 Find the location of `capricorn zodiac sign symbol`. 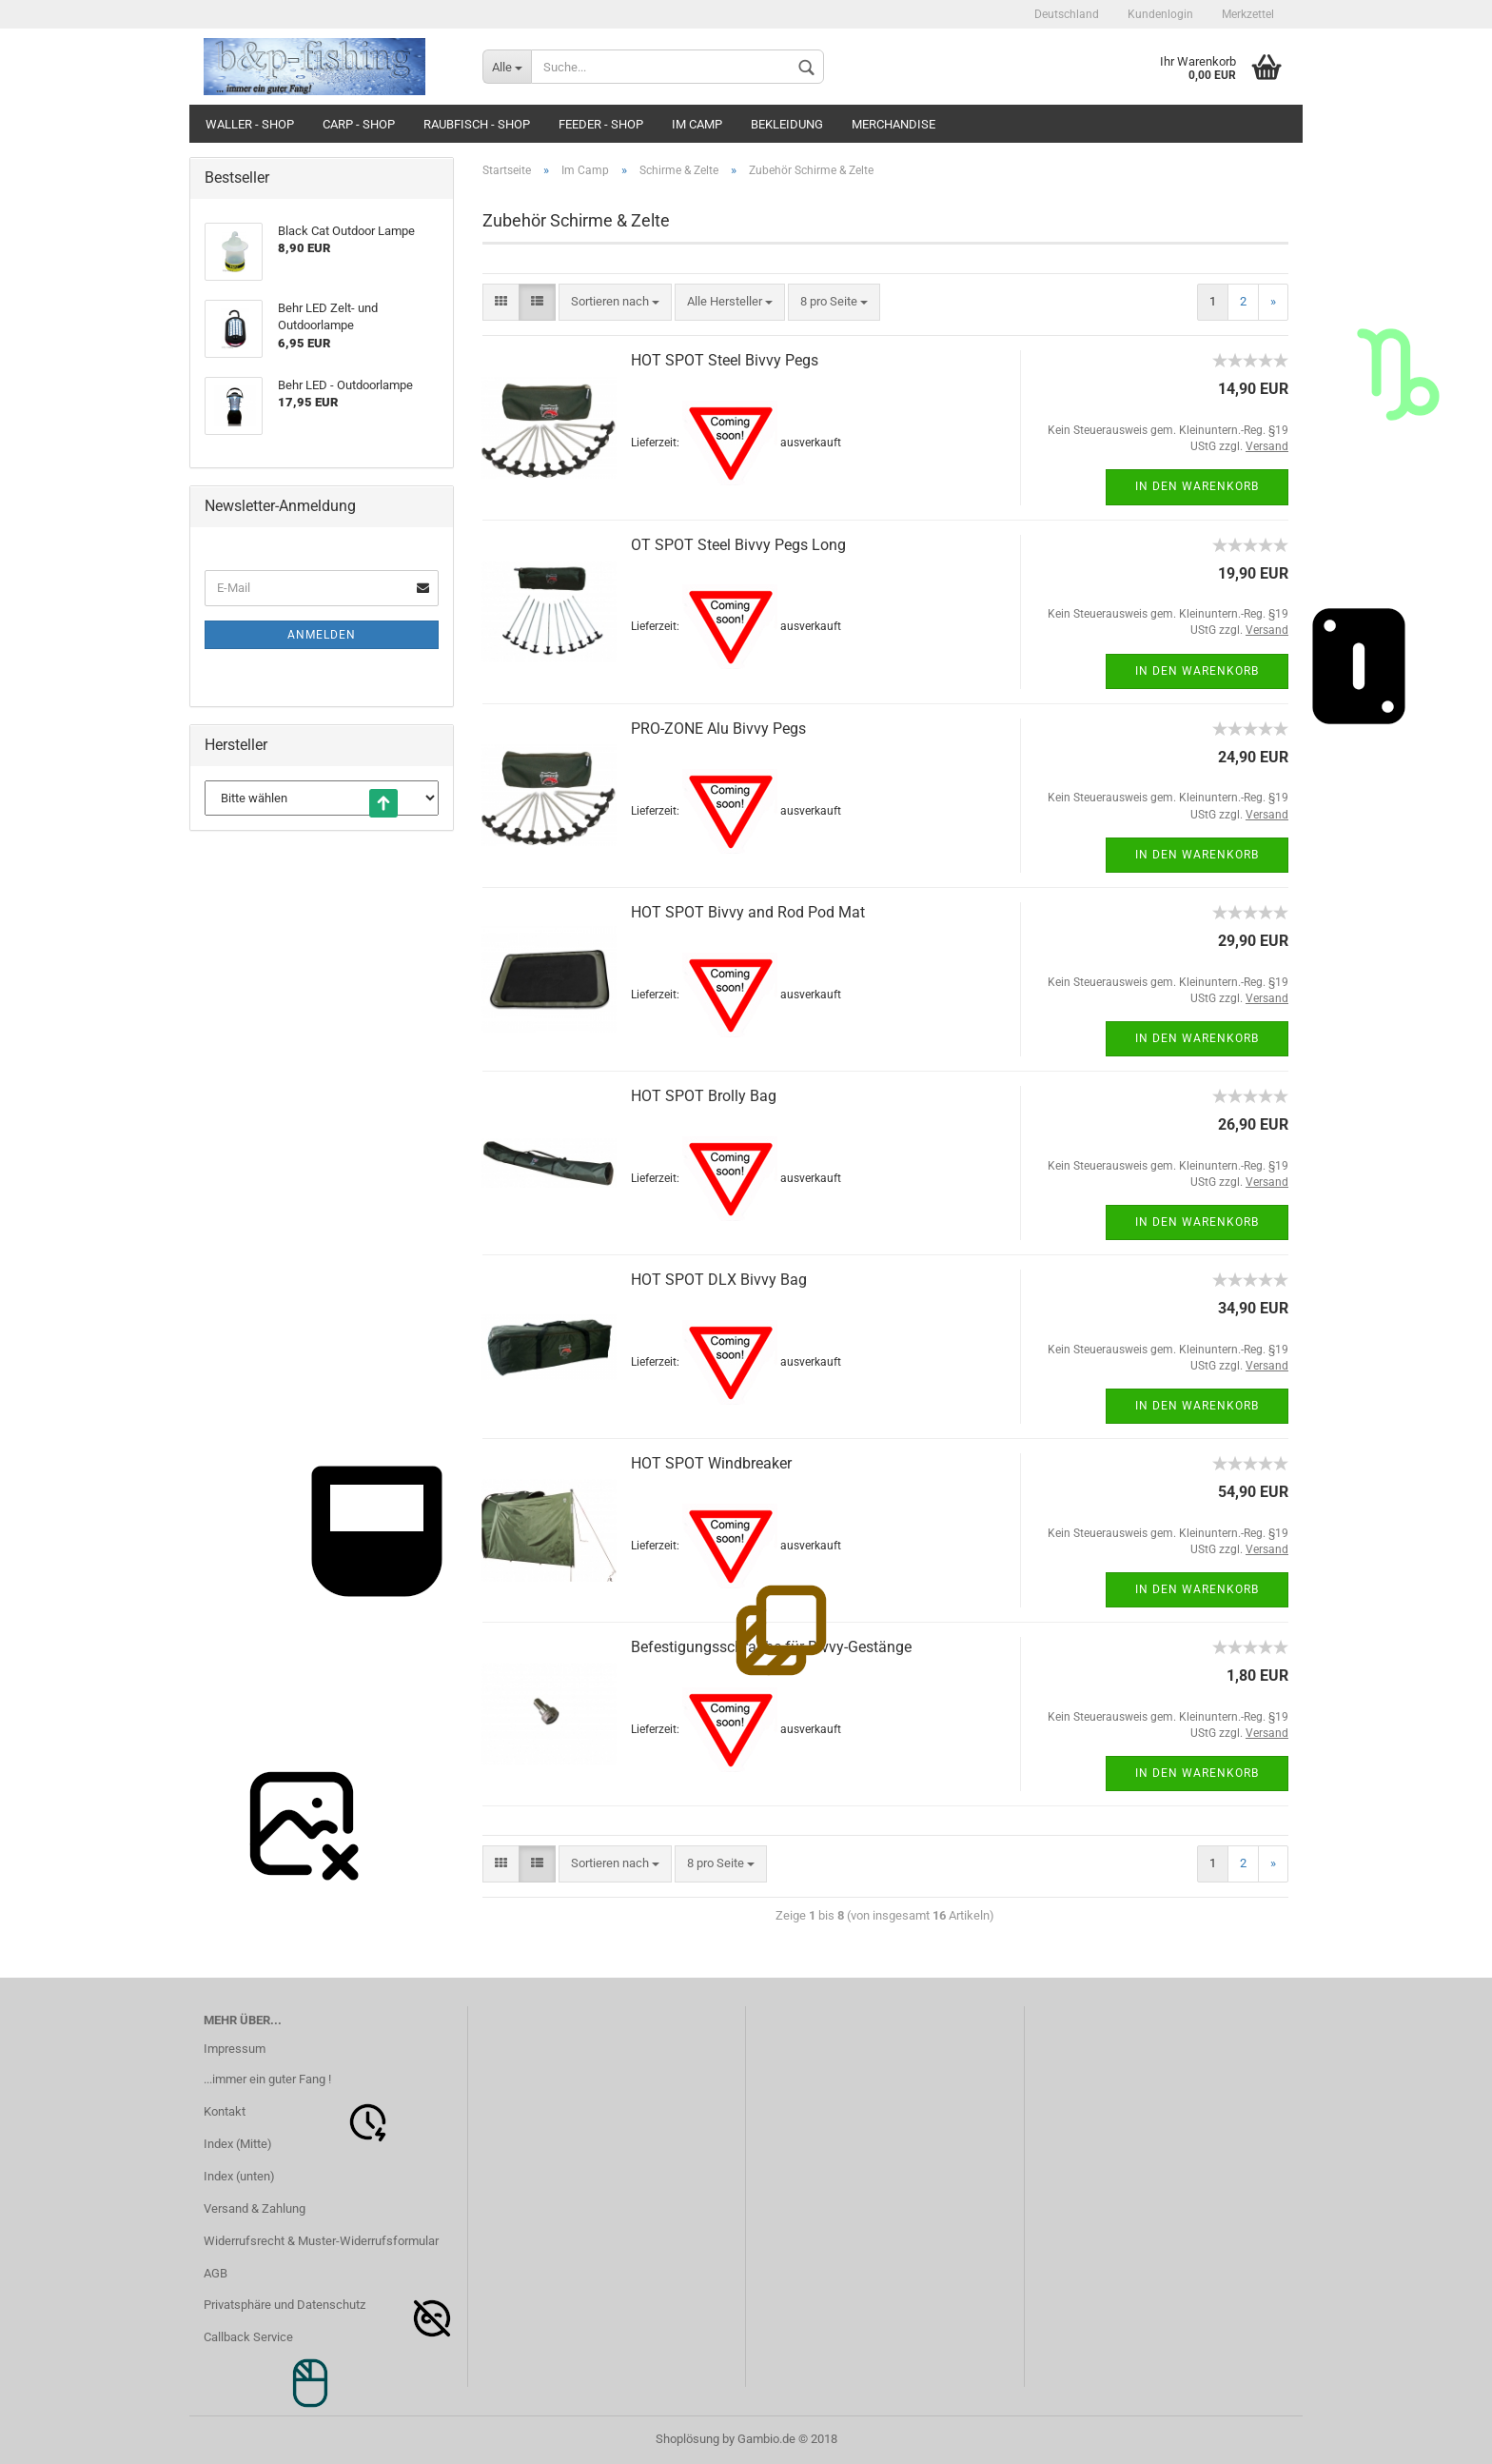

capricorn zodiac sign symbol is located at coordinates (1401, 372).